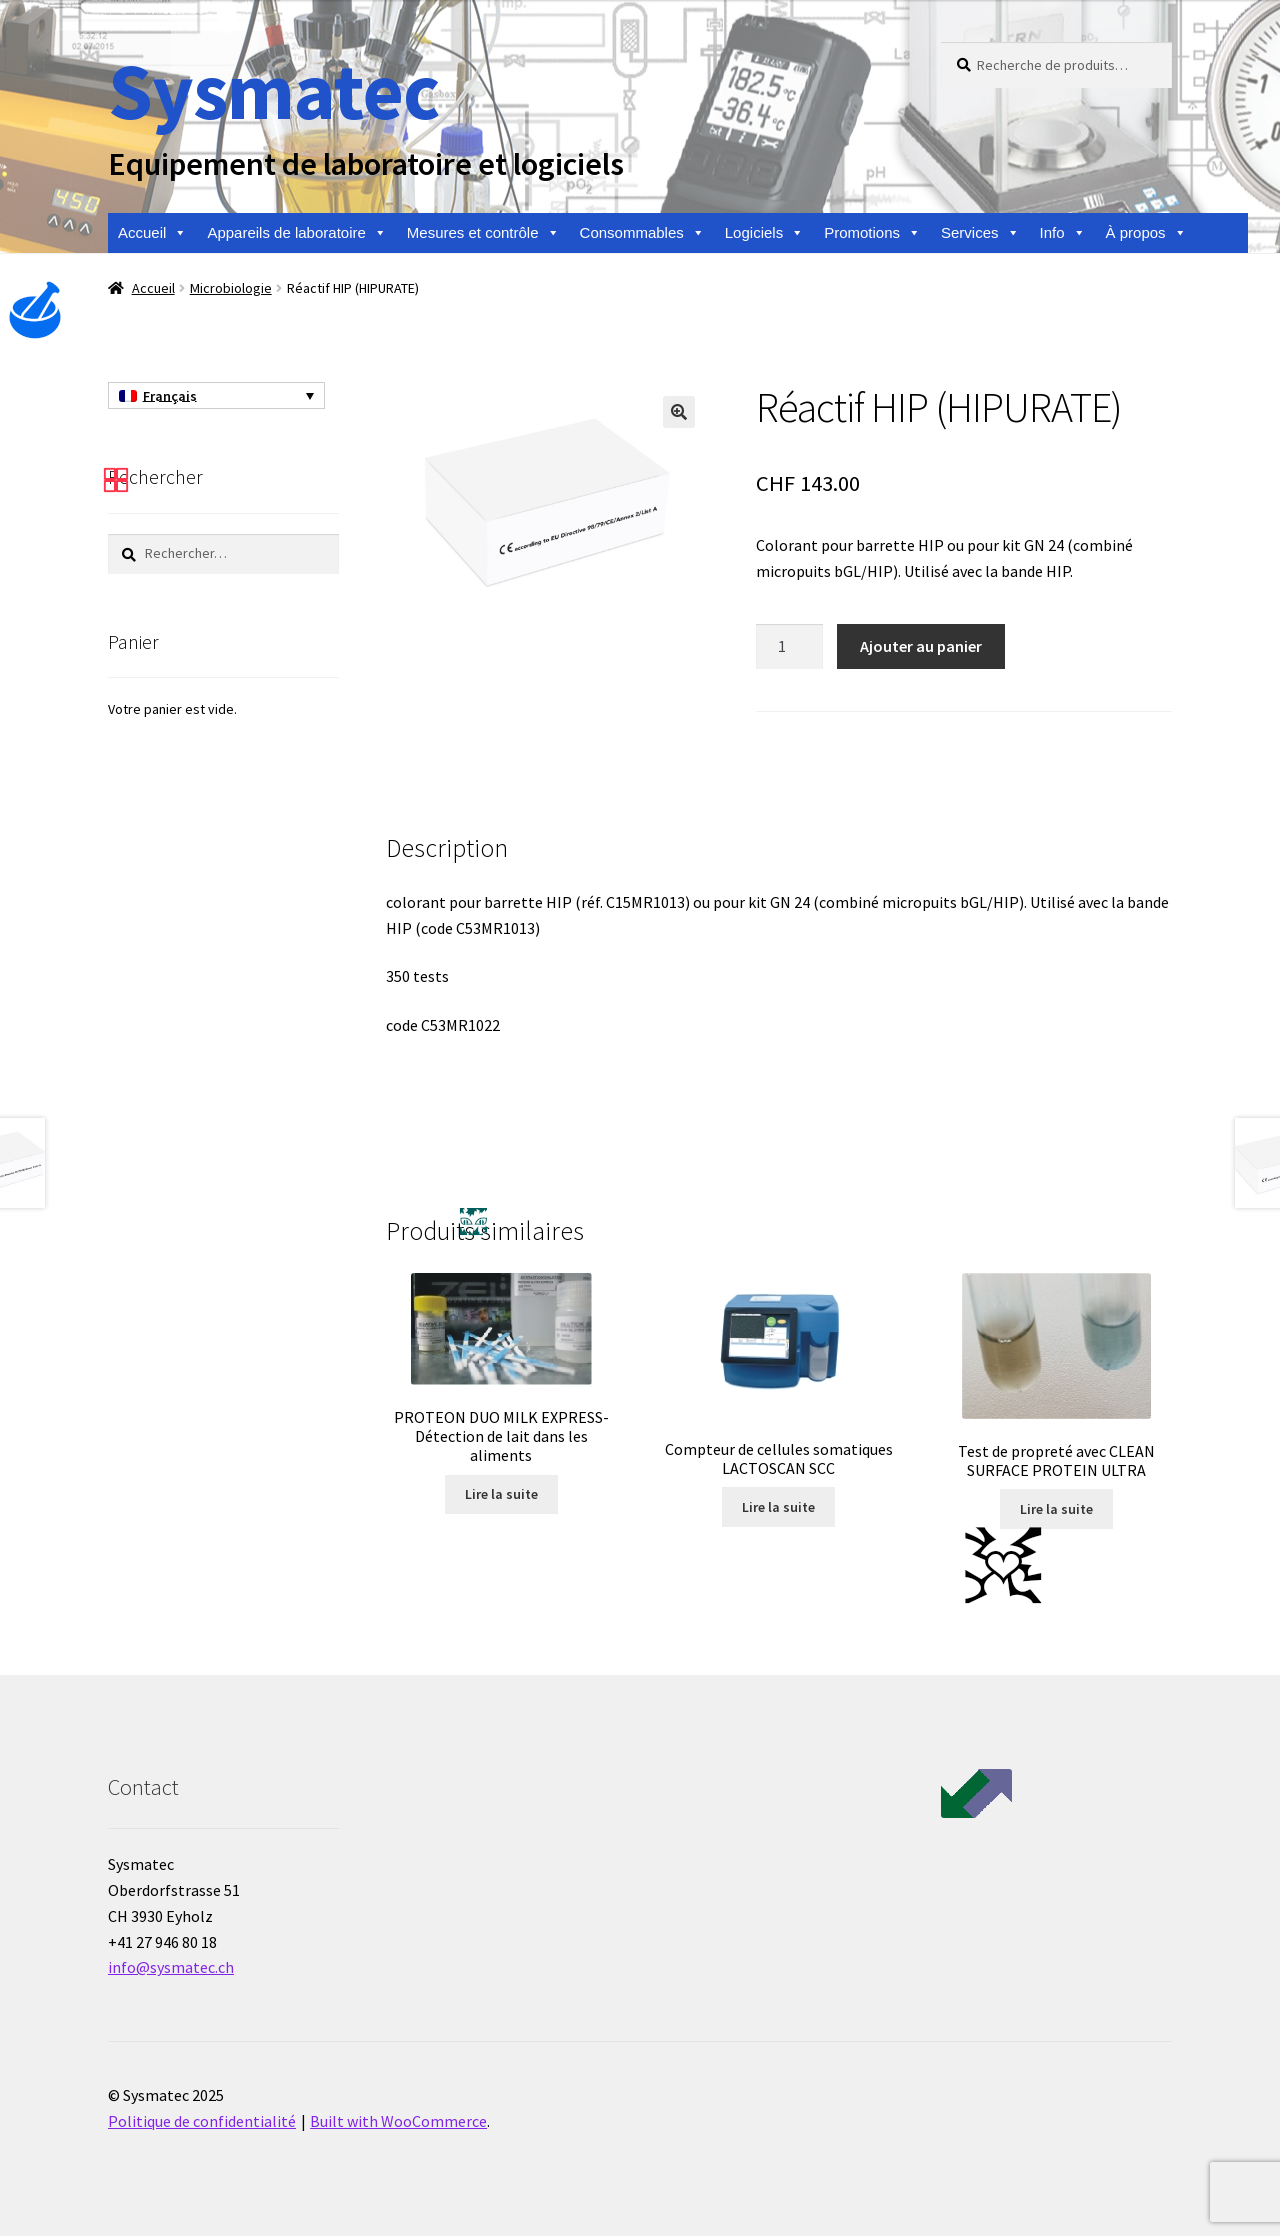  I want to click on place a brick or building block, so click(116, 480).